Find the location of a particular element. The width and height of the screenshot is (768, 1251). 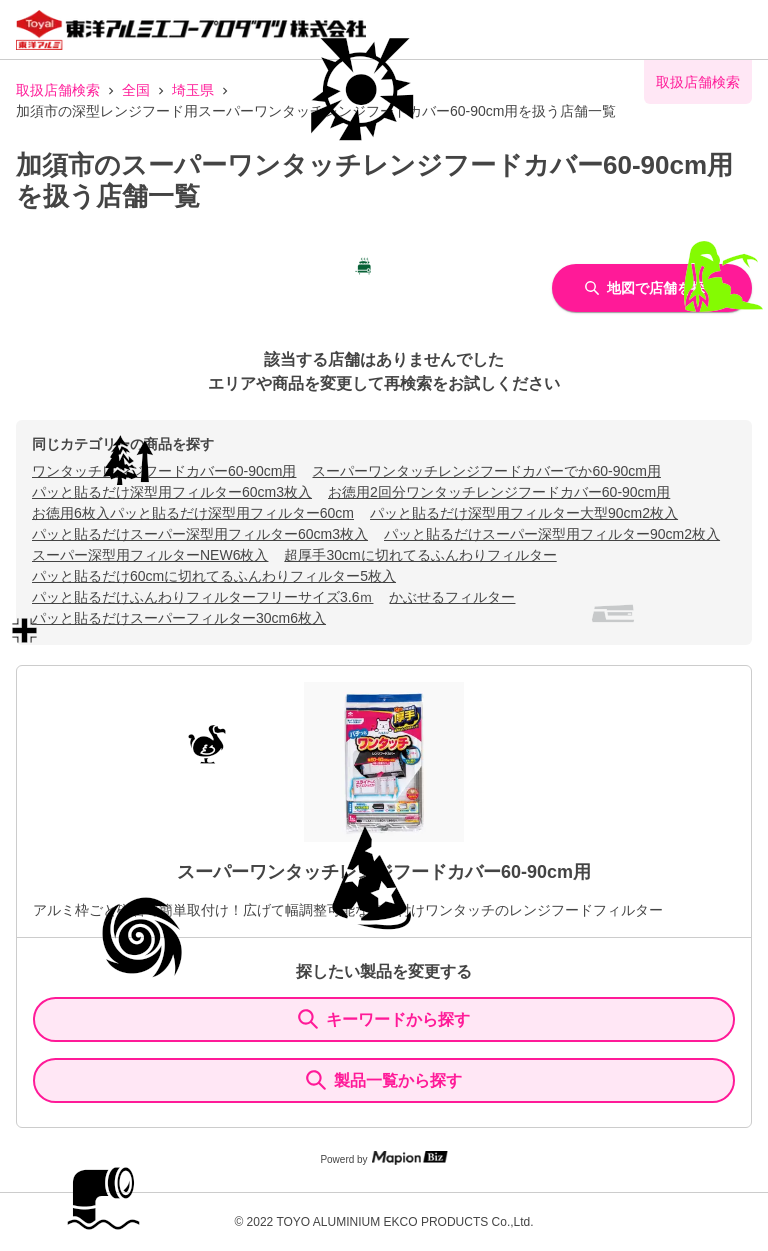

kitchen appliance or cooking-related feature is located at coordinates (363, 266).